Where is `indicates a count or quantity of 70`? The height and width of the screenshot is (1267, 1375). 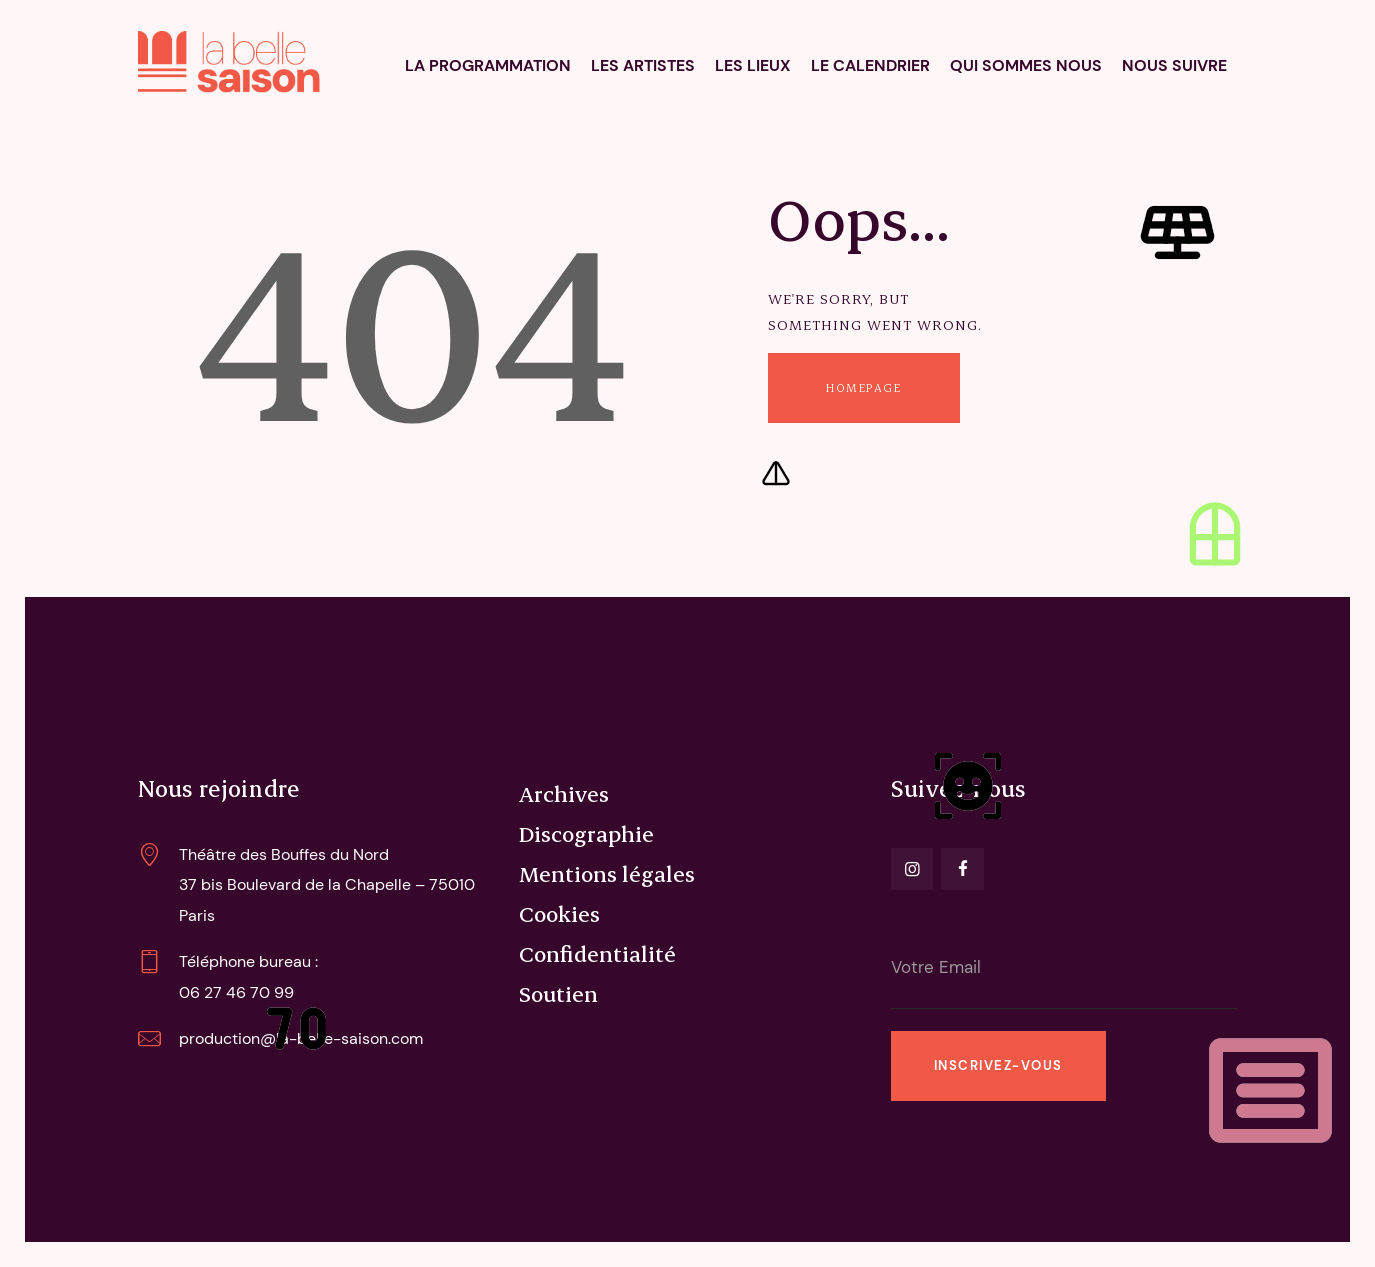 indicates a count or quantity of 70 is located at coordinates (296, 1028).